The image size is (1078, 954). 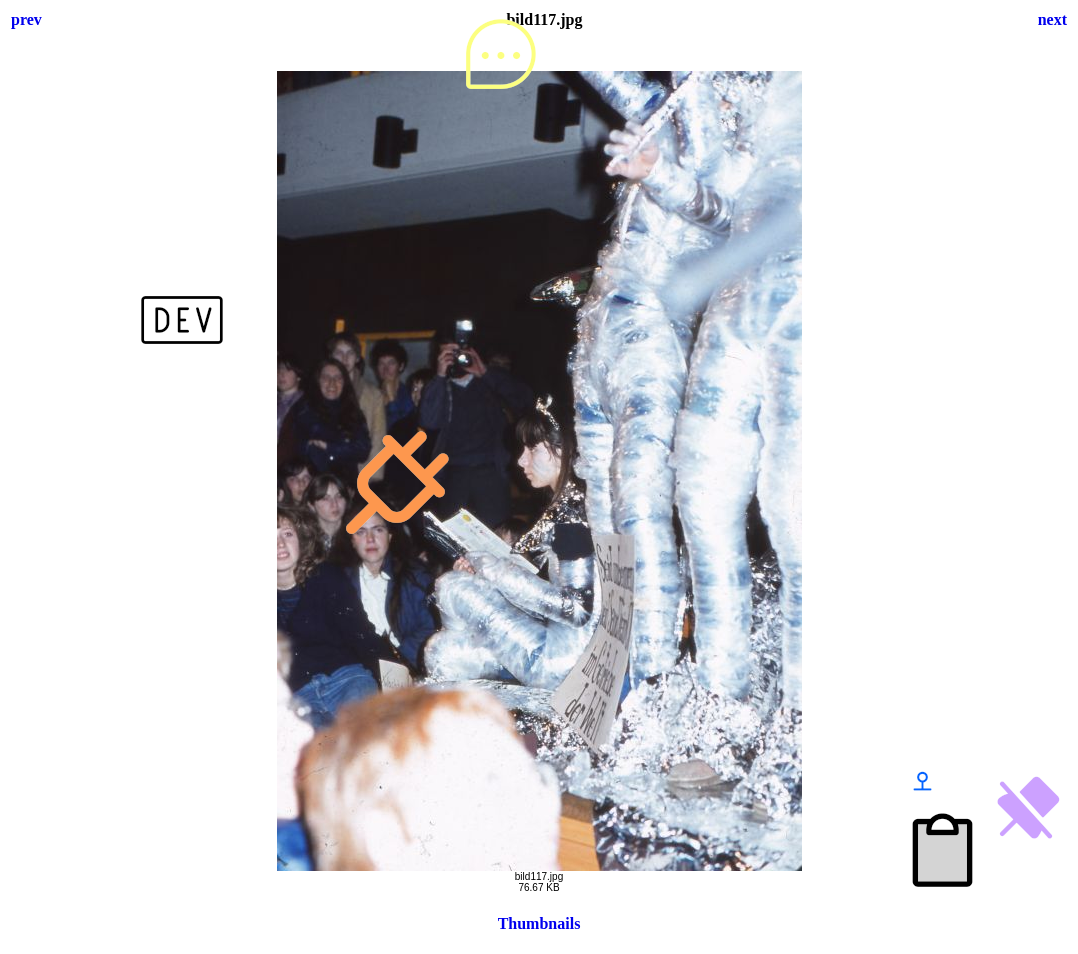 What do you see at coordinates (942, 851) in the screenshot?
I see `access clipboard contents` at bounding box center [942, 851].